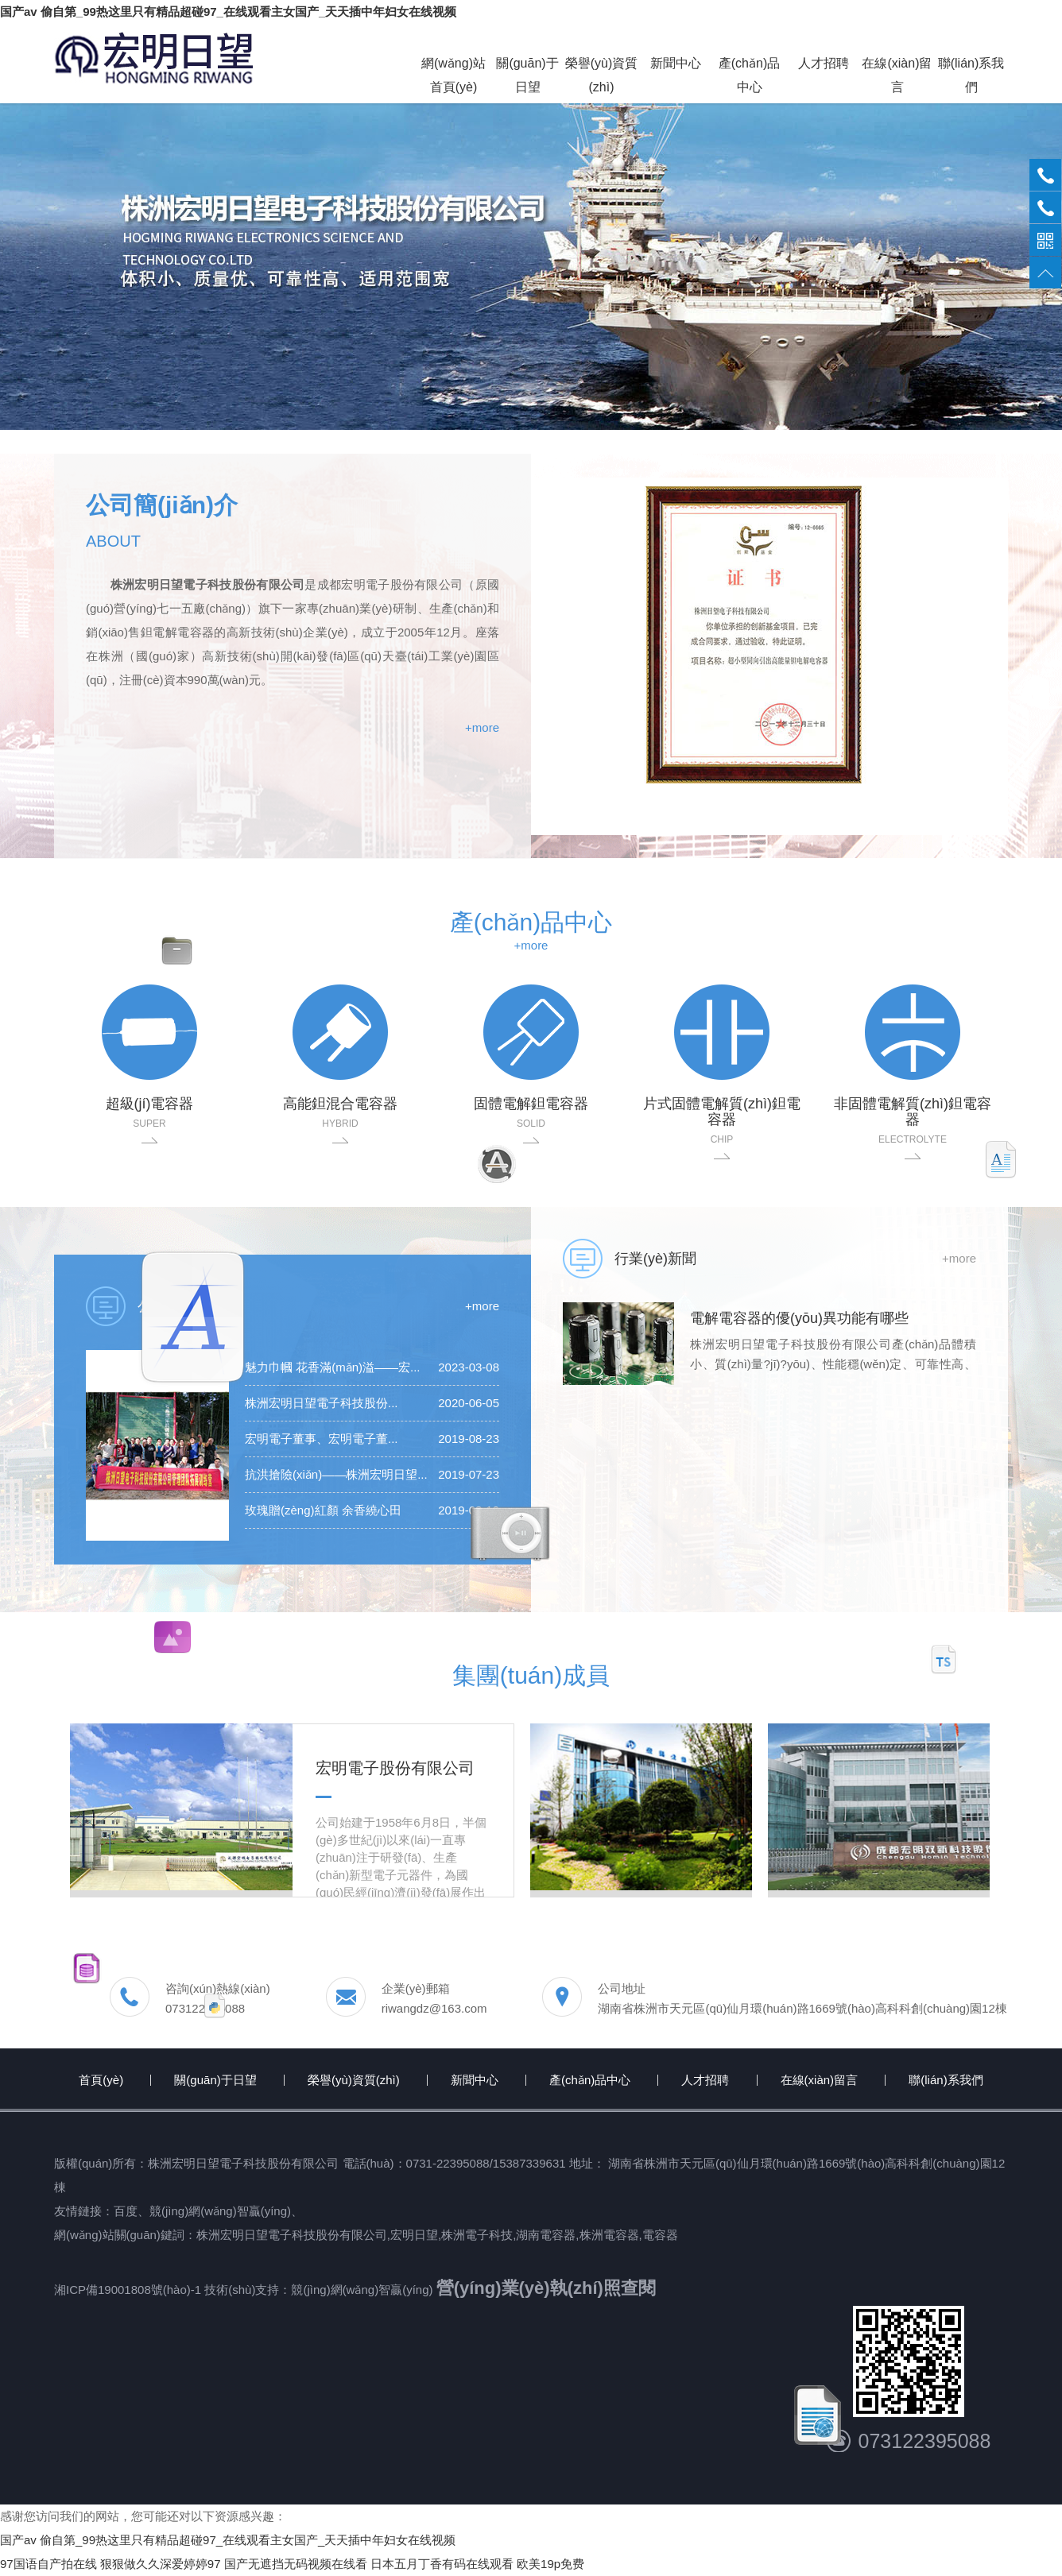  What do you see at coordinates (510, 1518) in the screenshot?
I see `iPod shuffle device connected` at bounding box center [510, 1518].